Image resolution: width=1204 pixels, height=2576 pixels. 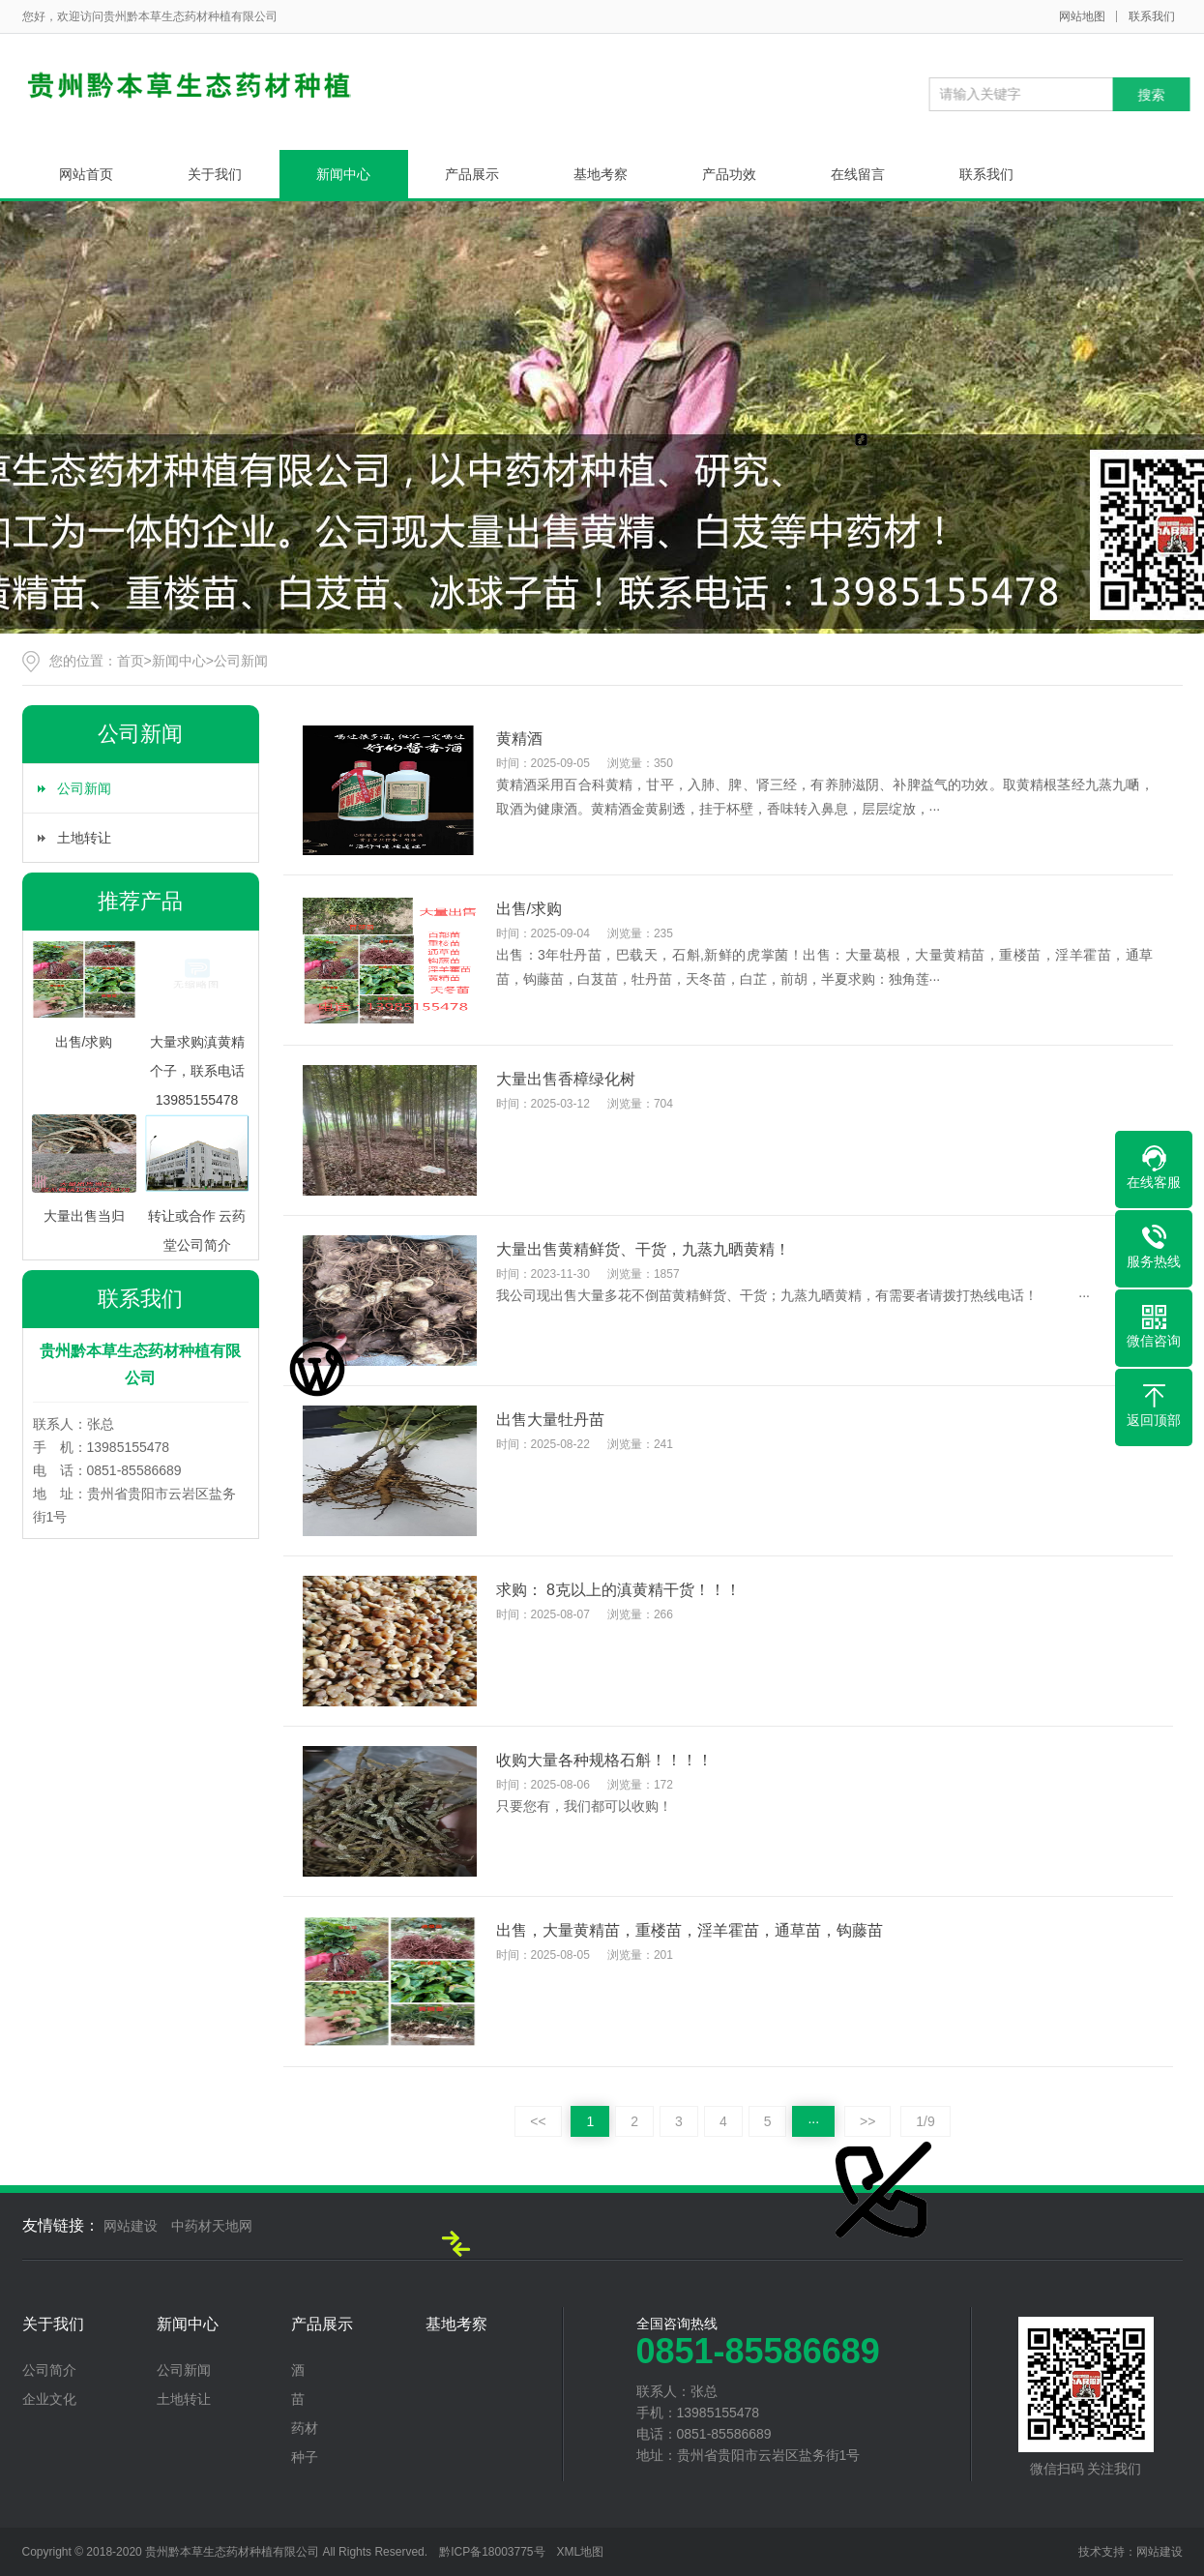 I want to click on end or decline a phone call, so click(x=883, y=2189).